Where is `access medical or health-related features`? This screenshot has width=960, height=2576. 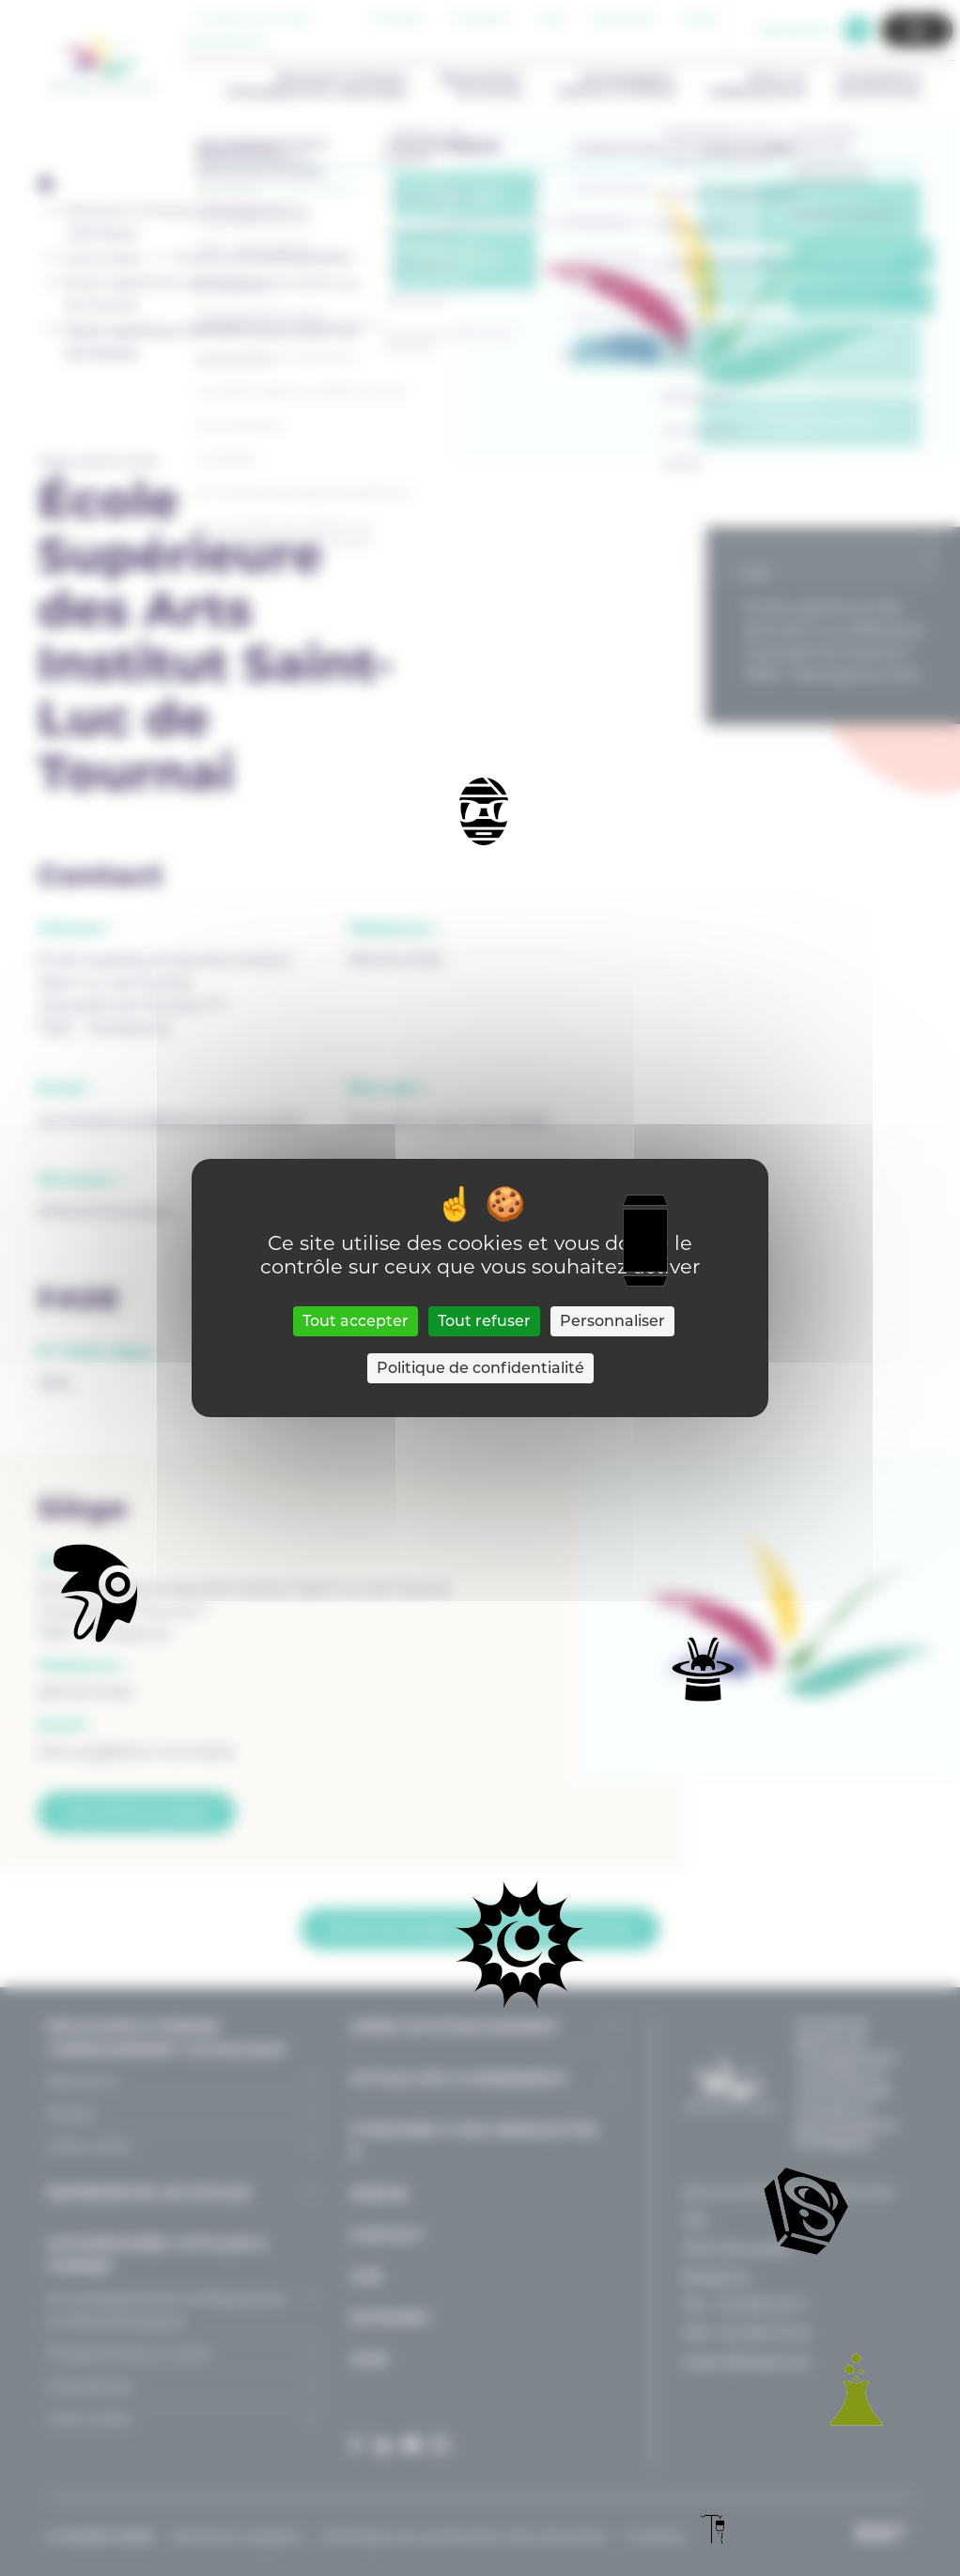
access medical or health-related features is located at coordinates (714, 2528).